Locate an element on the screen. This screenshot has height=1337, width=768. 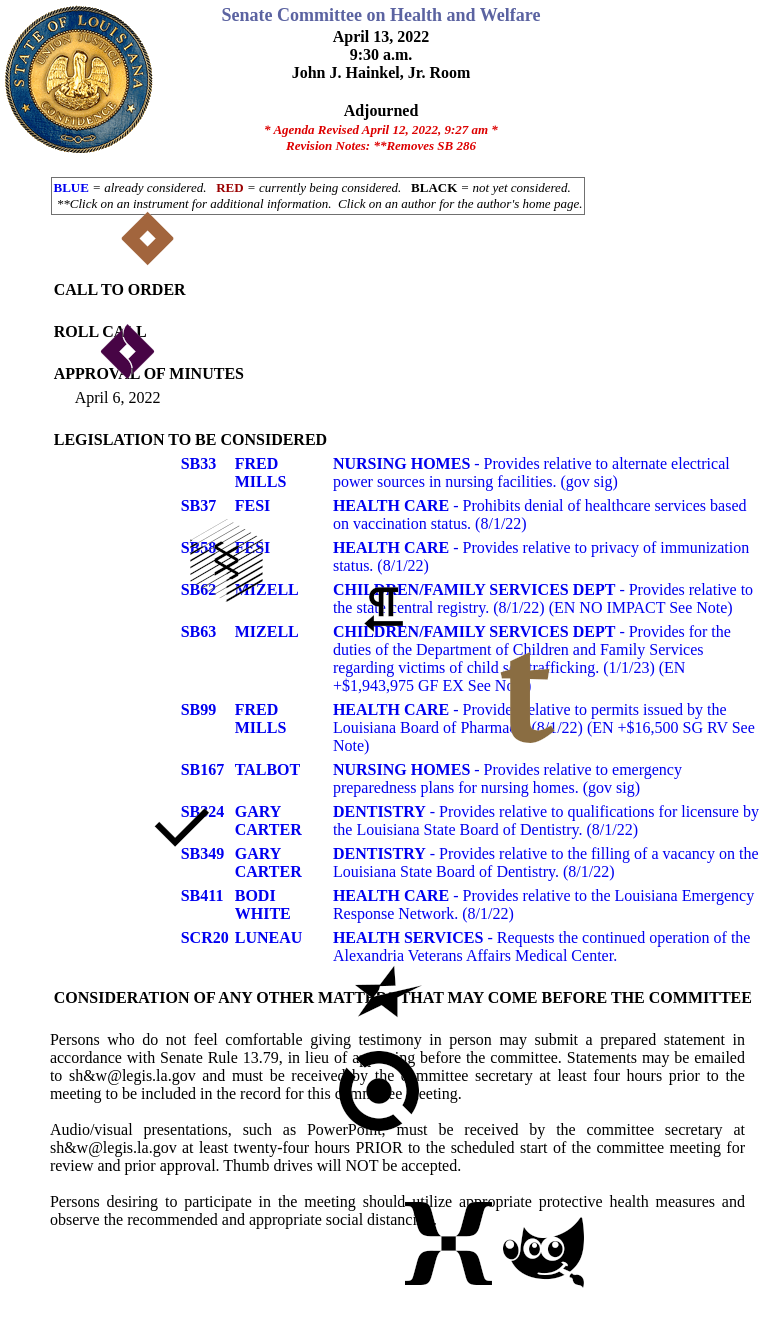
mixpanel logo is located at coordinates (448, 1243).